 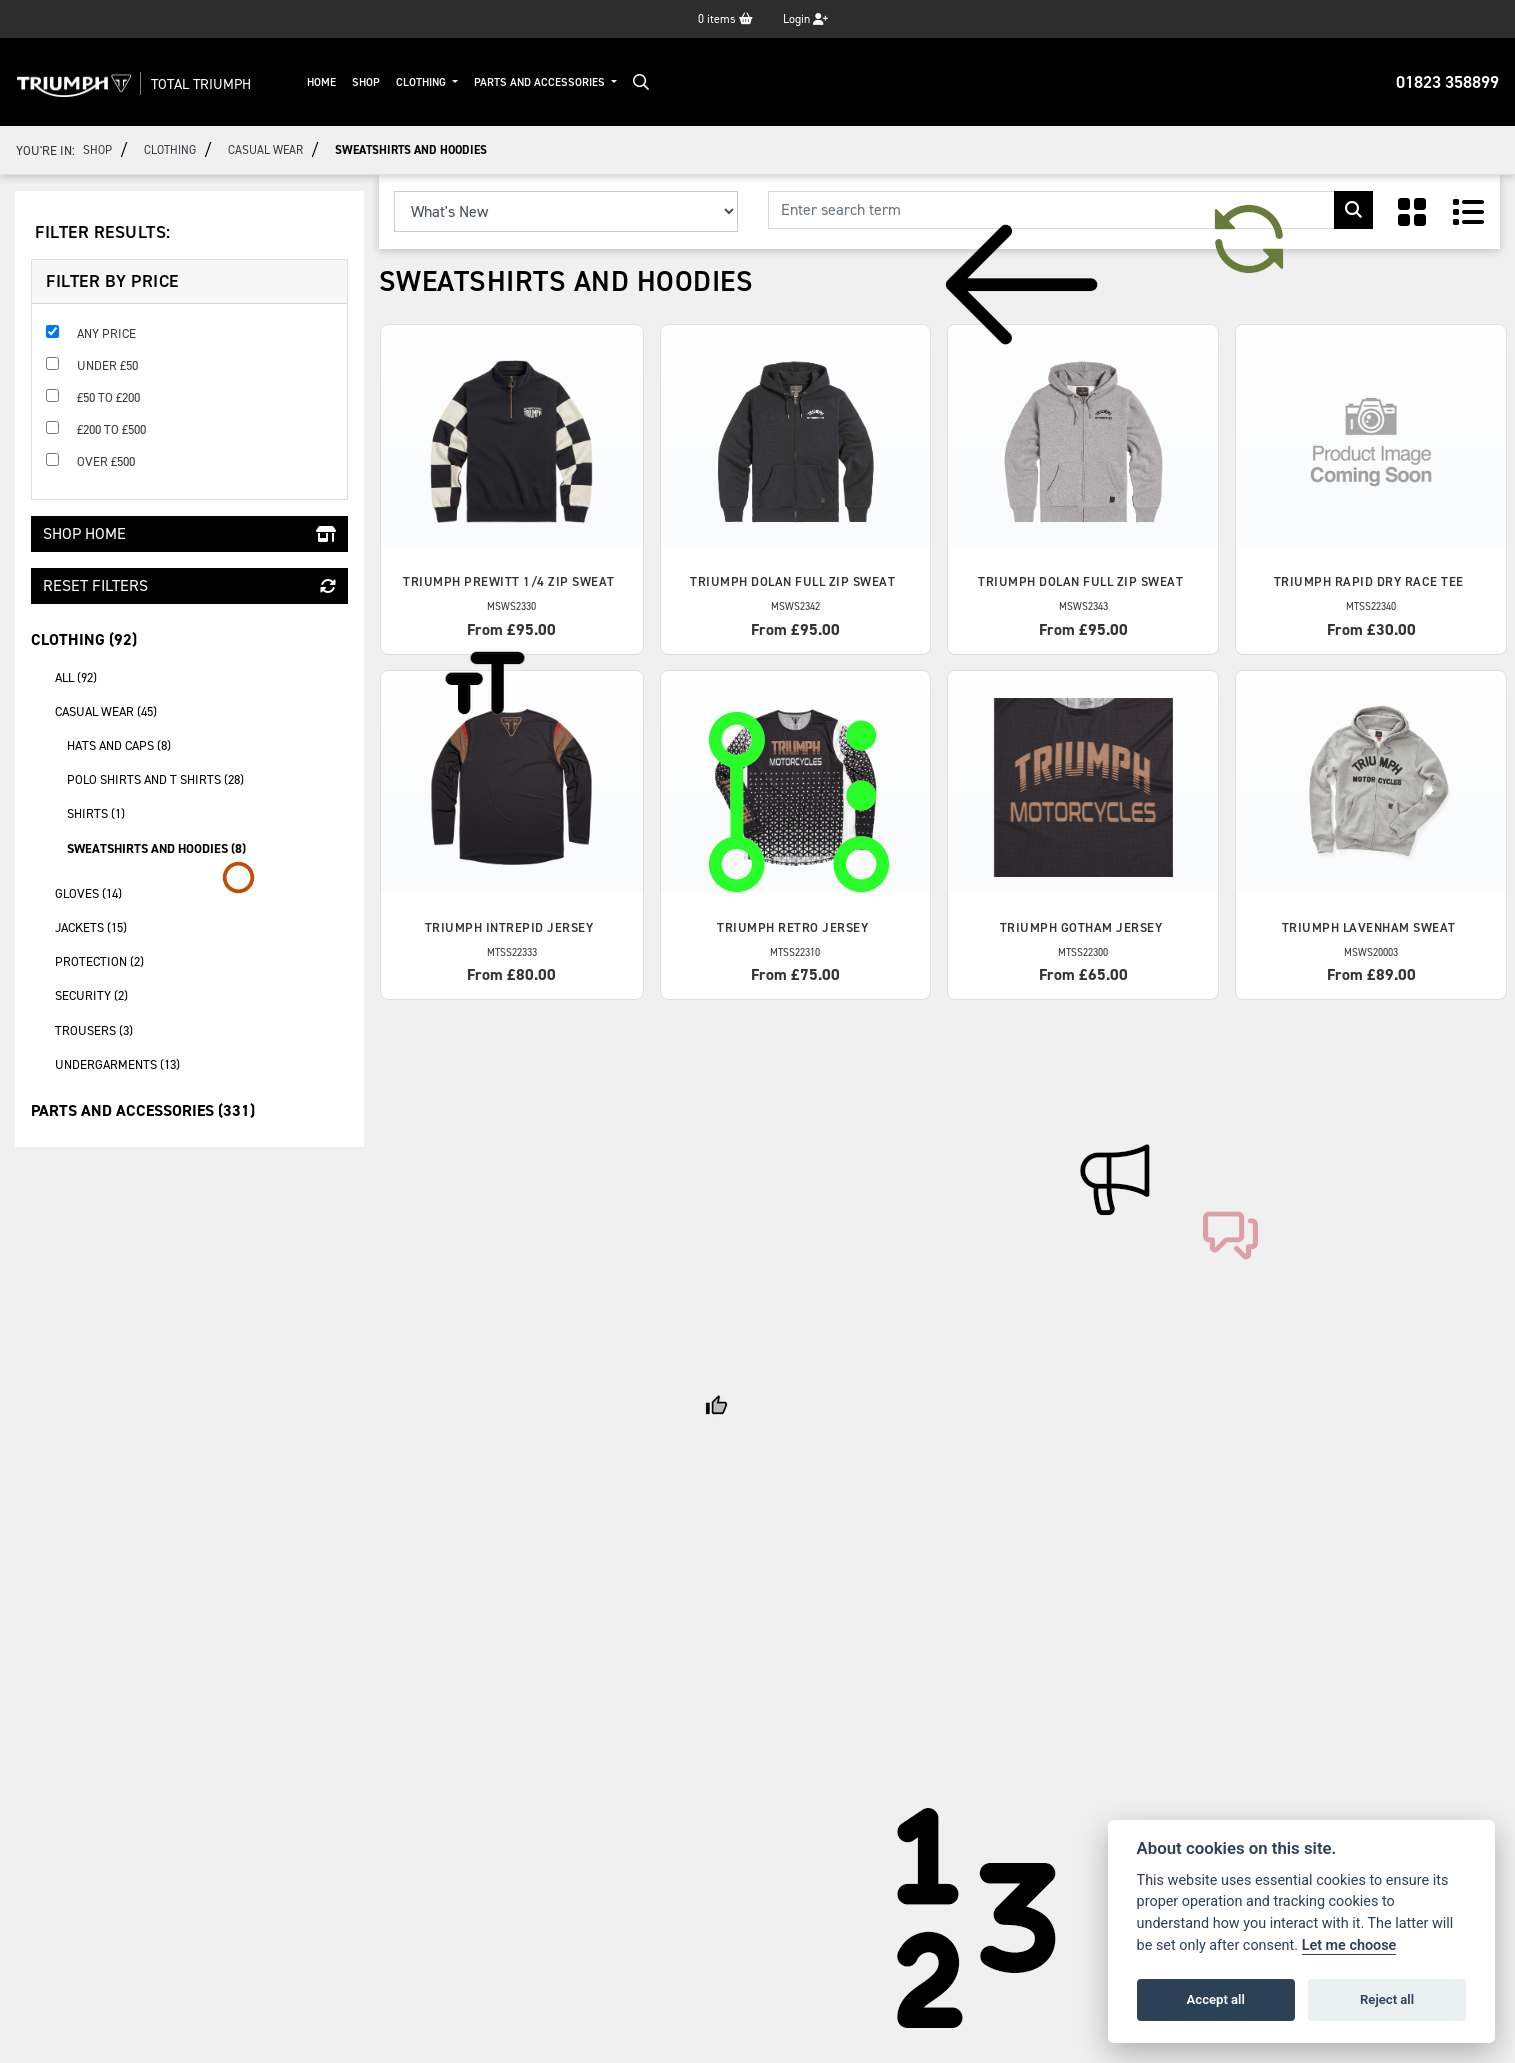 What do you see at coordinates (1230, 1235) in the screenshot?
I see `view discussion thread` at bounding box center [1230, 1235].